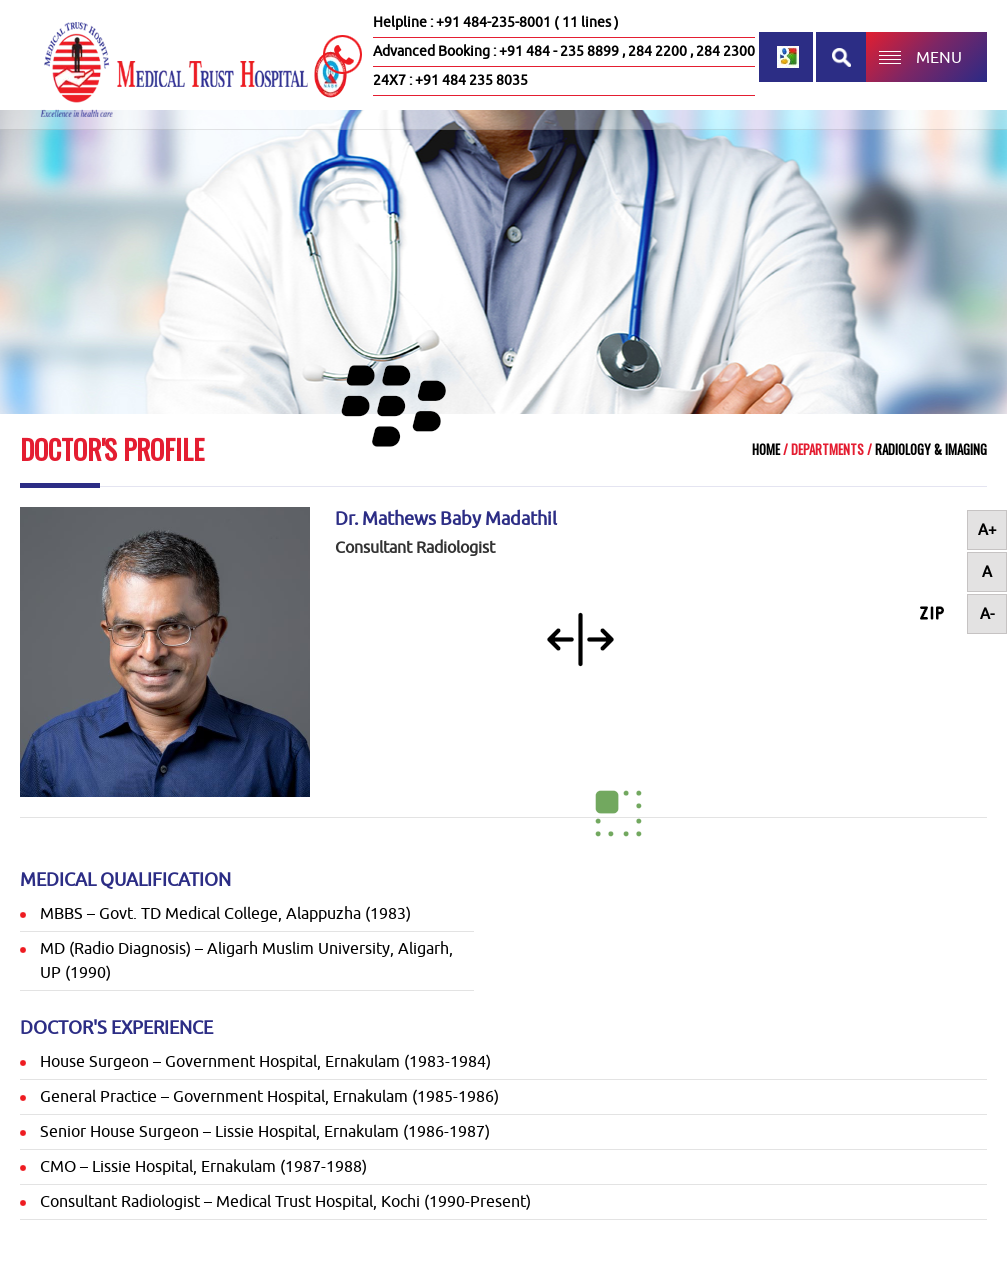  Describe the element at coordinates (618, 813) in the screenshot. I see `align content to top-left corner` at that location.